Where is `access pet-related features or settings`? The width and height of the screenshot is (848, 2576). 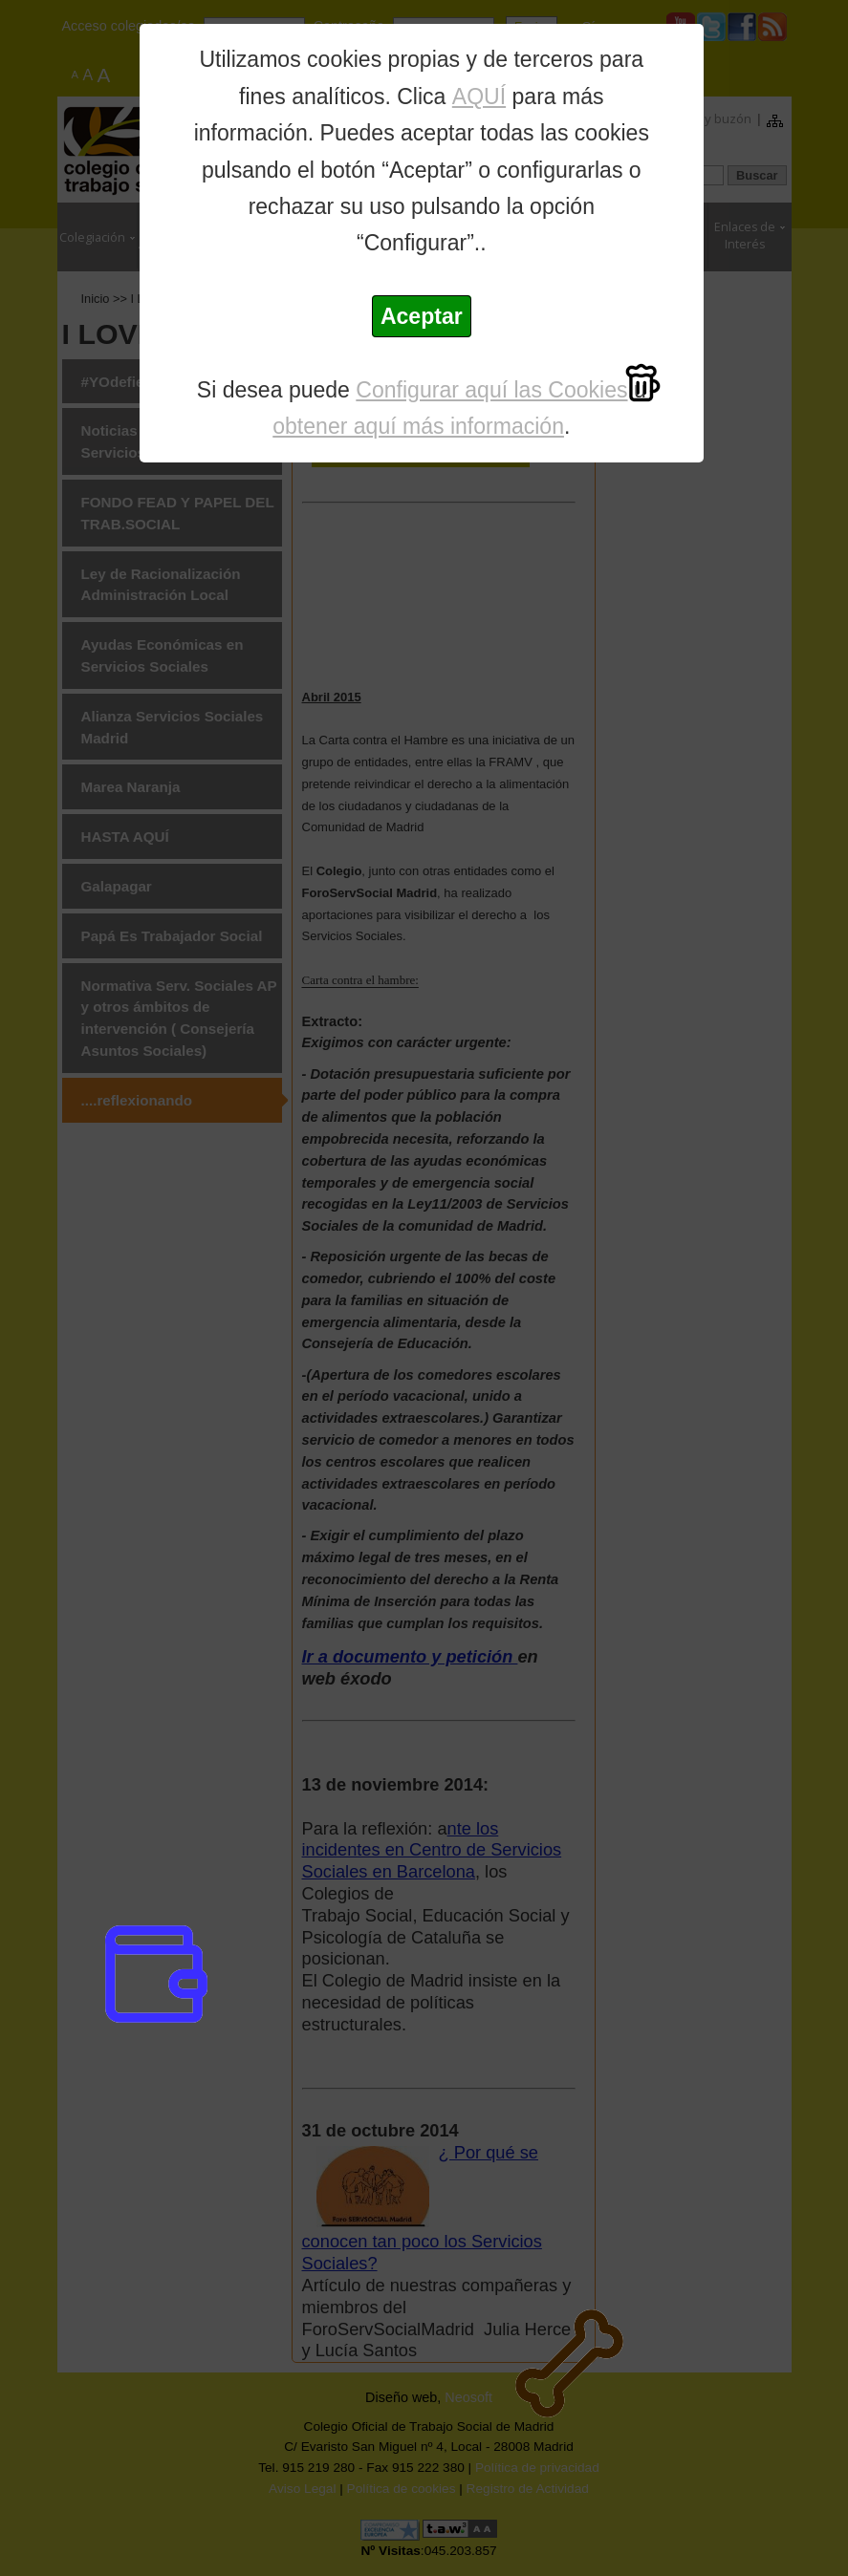
access pet-related features or settings is located at coordinates (569, 2363).